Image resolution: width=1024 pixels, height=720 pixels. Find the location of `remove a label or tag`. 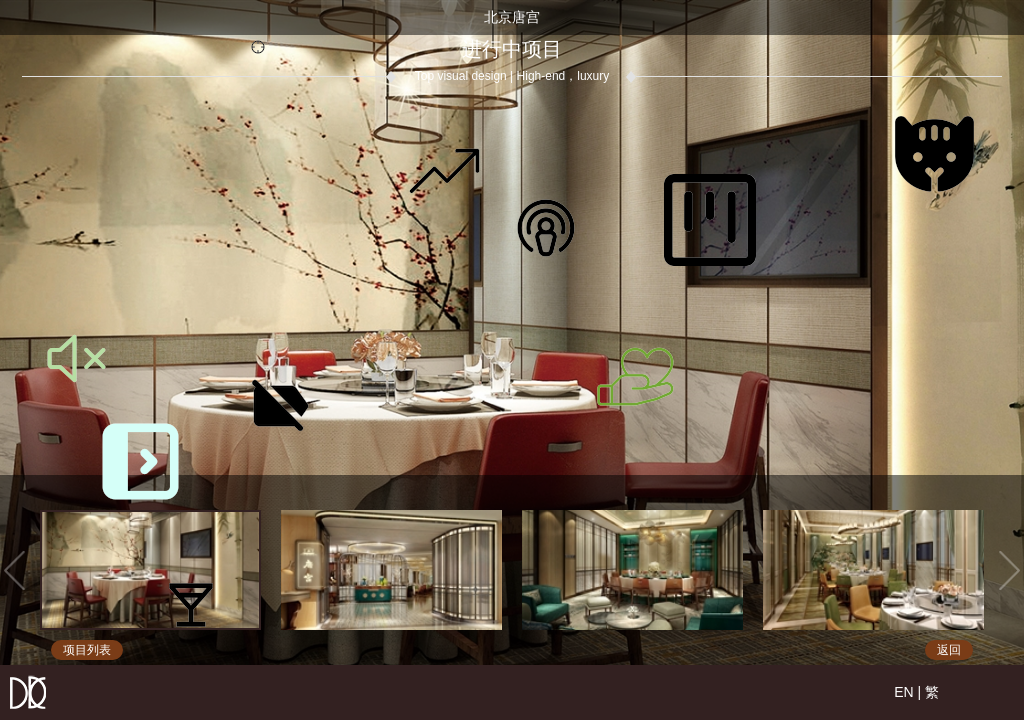

remove a label or tag is located at coordinates (280, 406).